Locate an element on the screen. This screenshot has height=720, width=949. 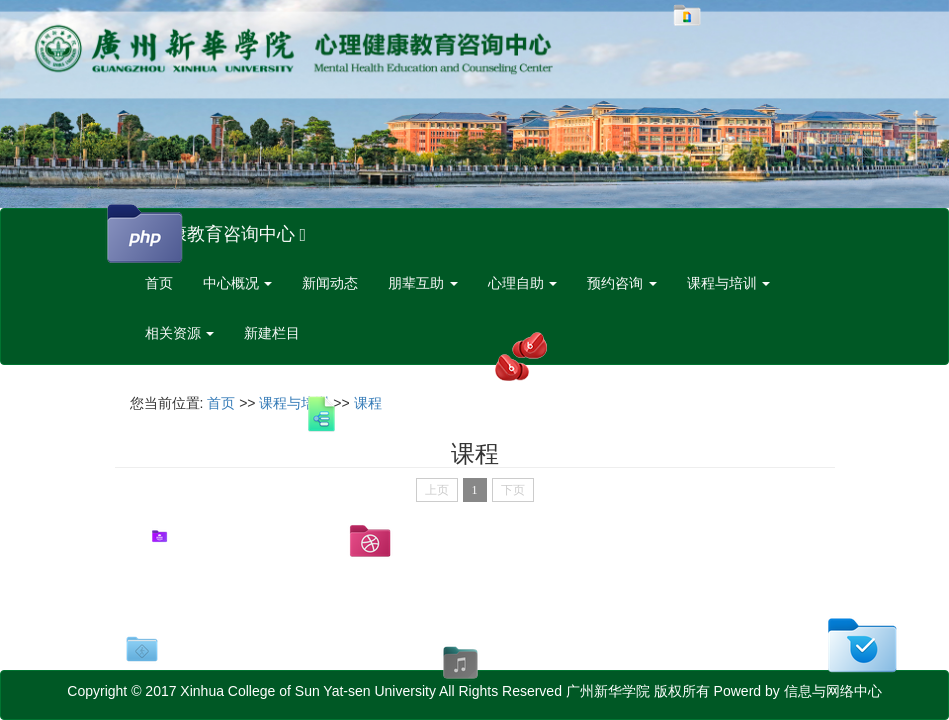
open folder containing php files is located at coordinates (144, 235).